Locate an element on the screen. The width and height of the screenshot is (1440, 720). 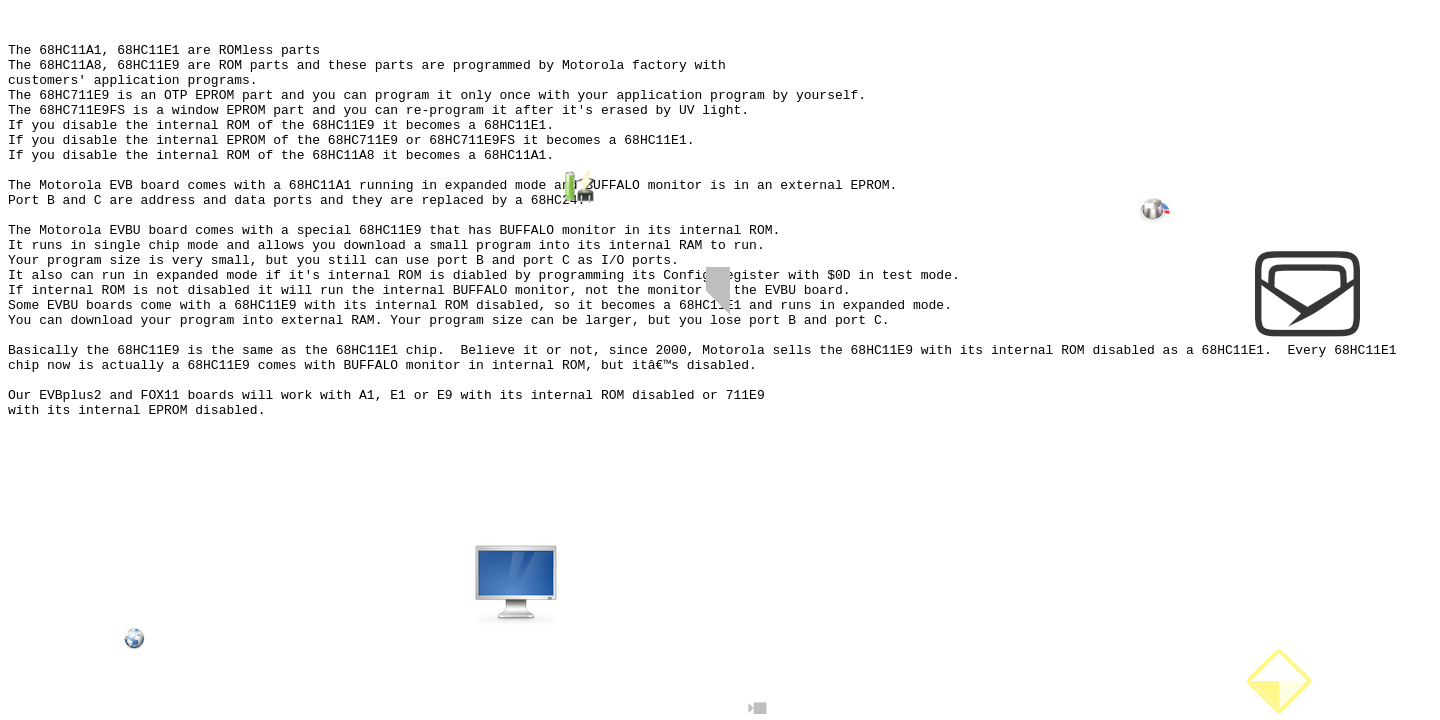
open your videos folder is located at coordinates (757, 707).